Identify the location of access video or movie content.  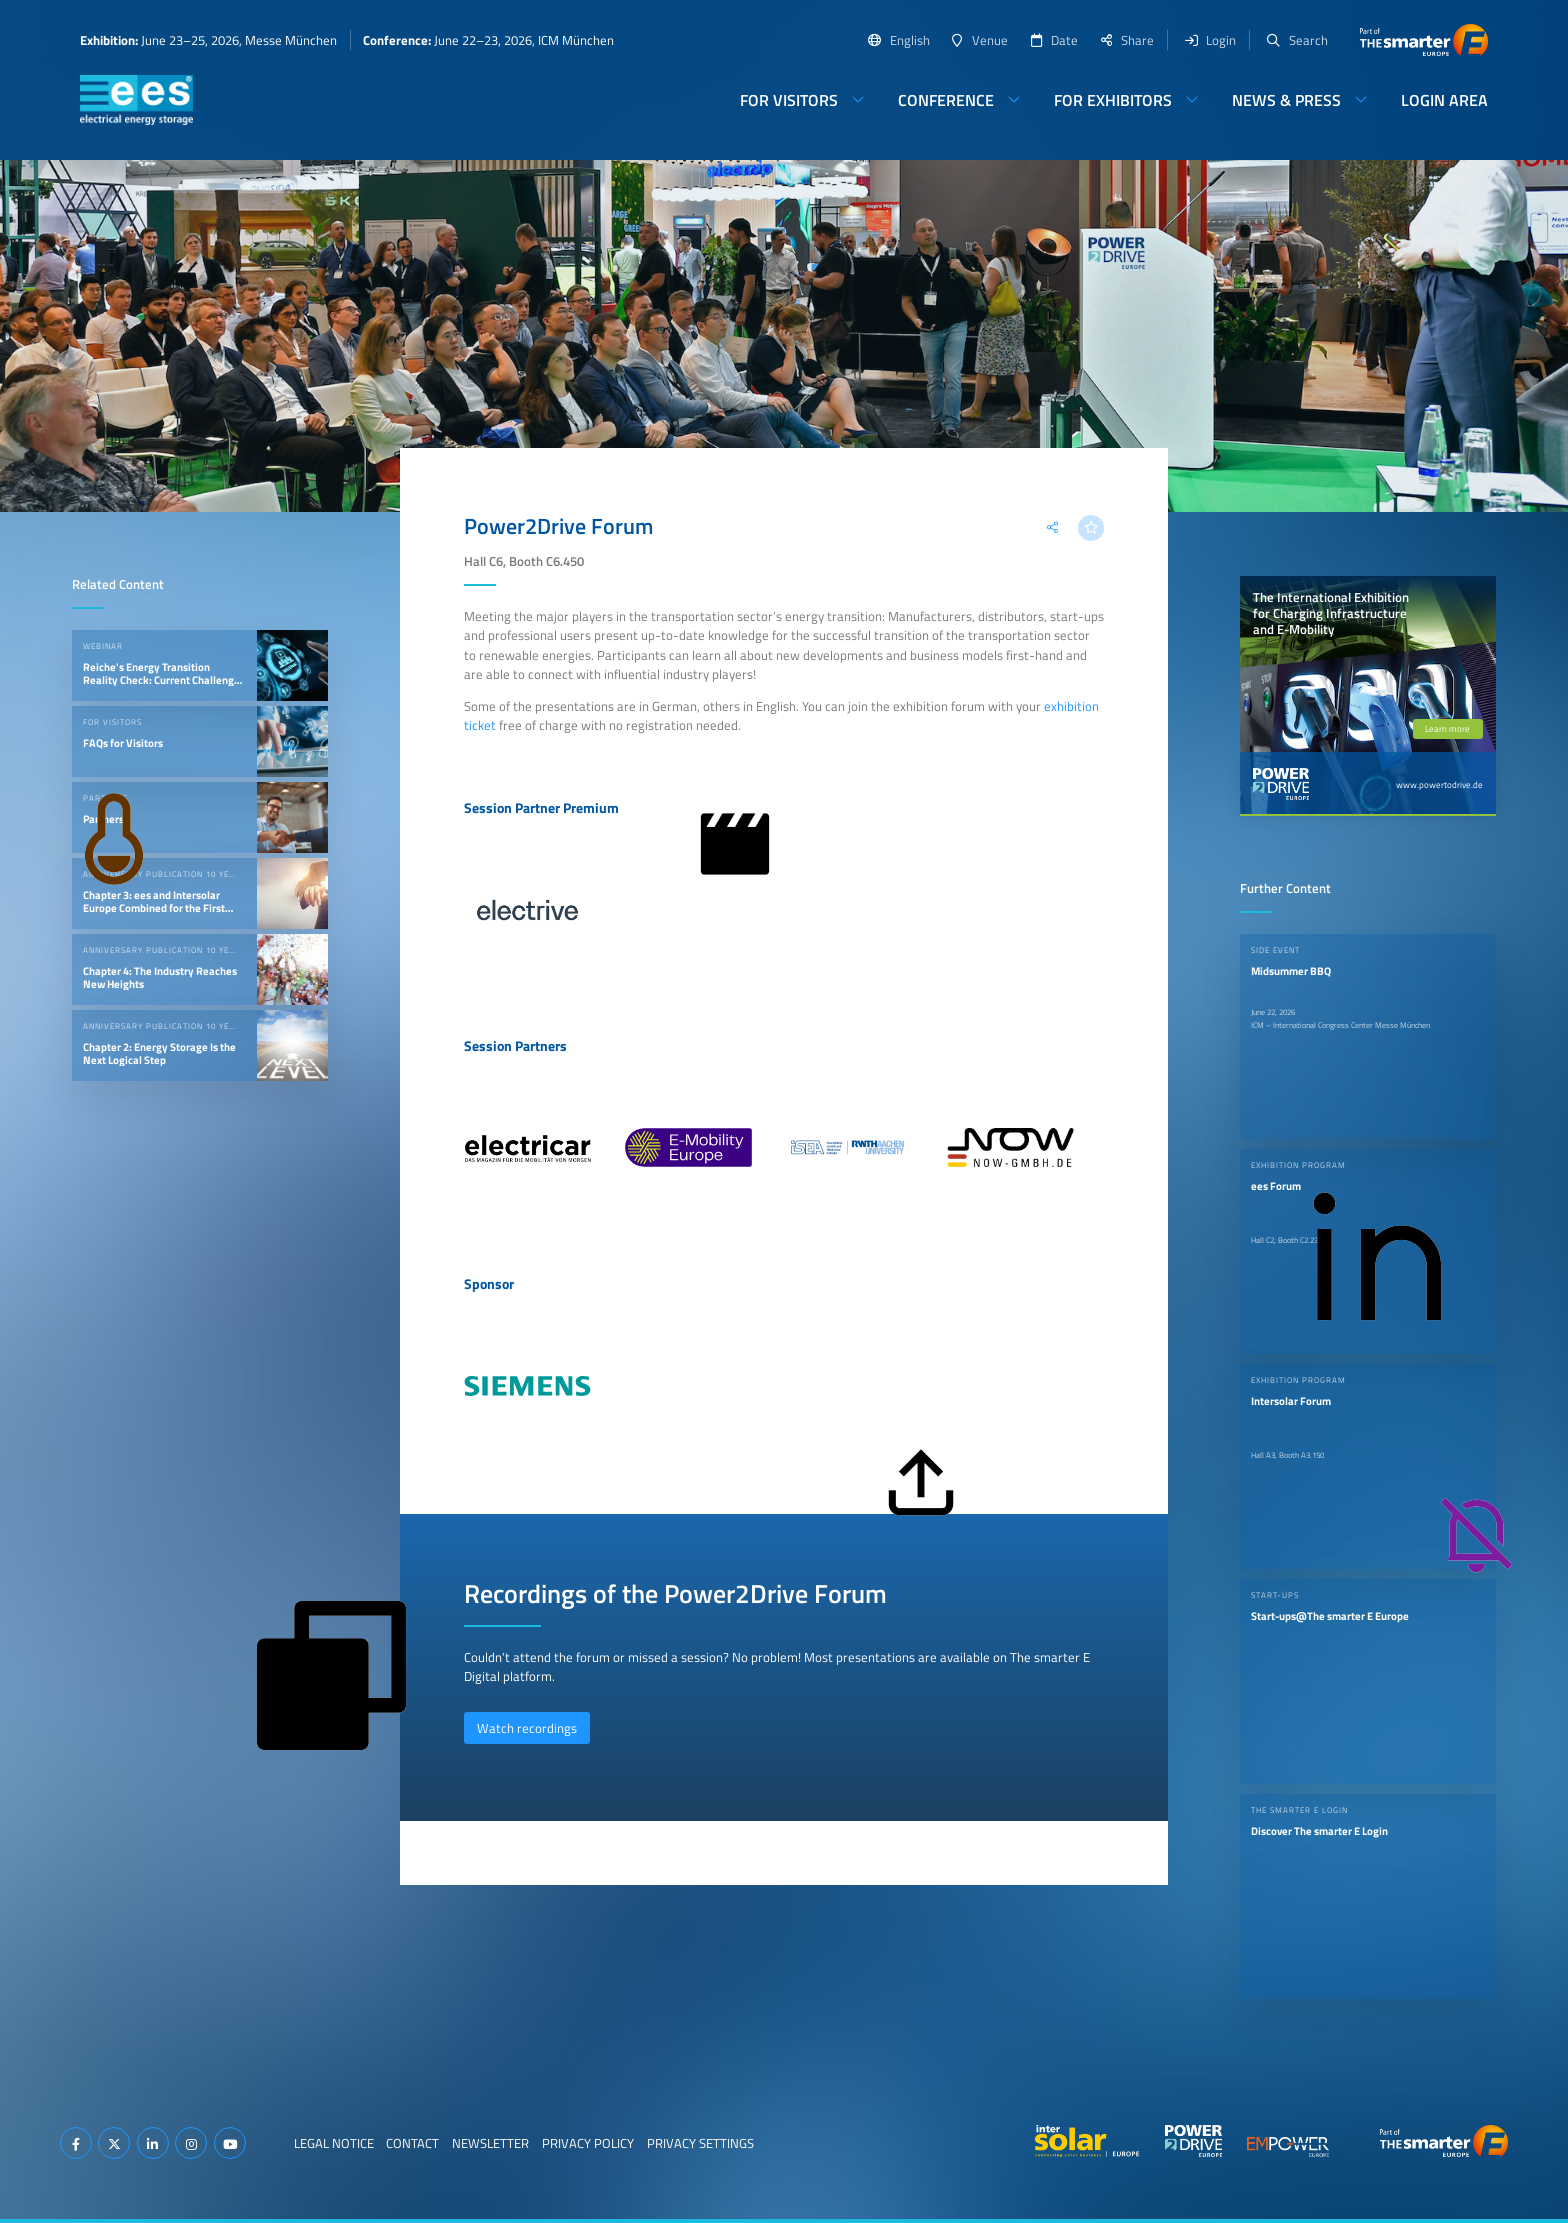
(735, 844).